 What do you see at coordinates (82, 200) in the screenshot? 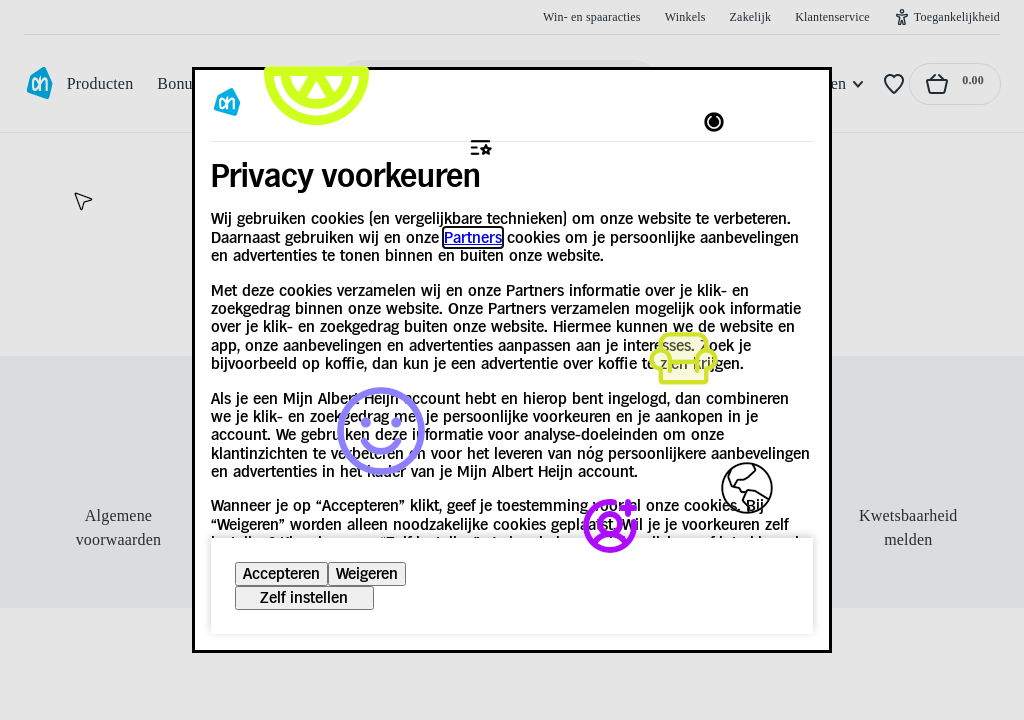
I see `tap to navigate to a destination` at bounding box center [82, 200].